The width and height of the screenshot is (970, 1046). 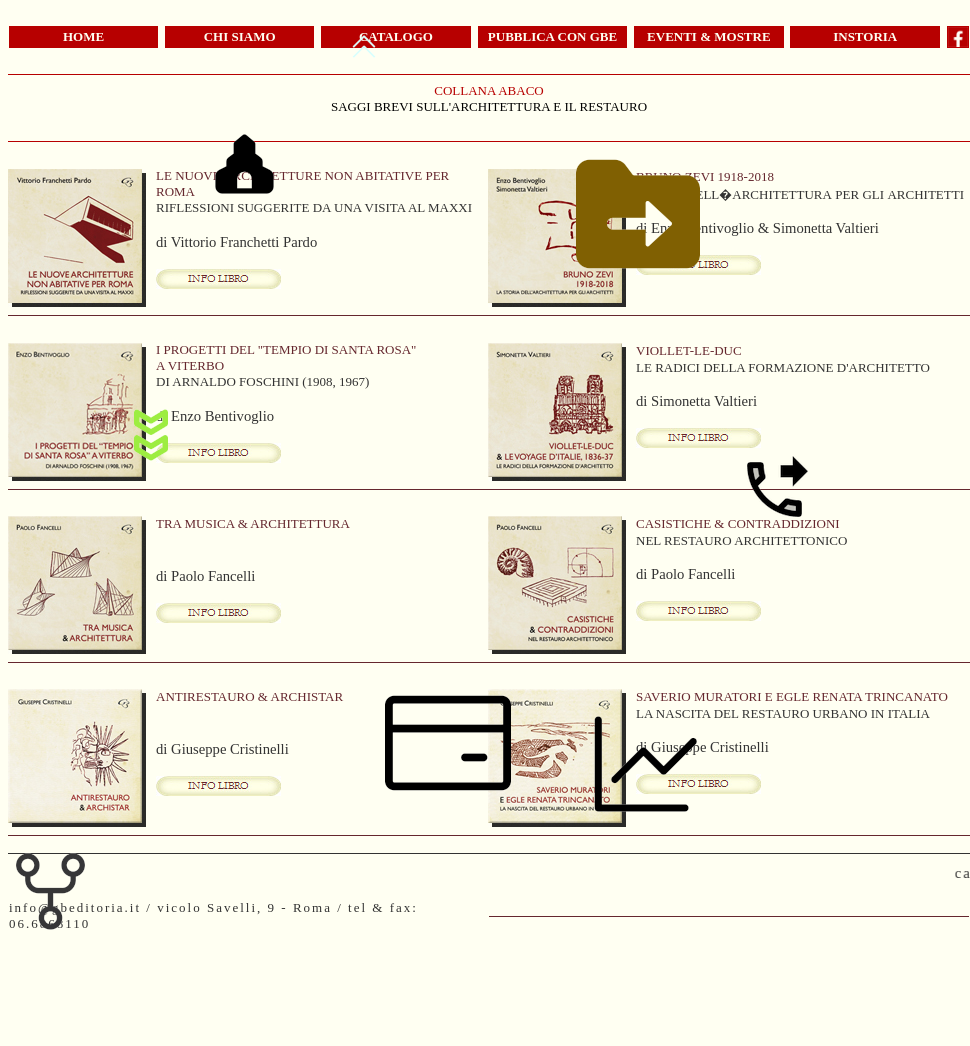 I want to click on view analytics or statistics, so click(x=647, y=764).